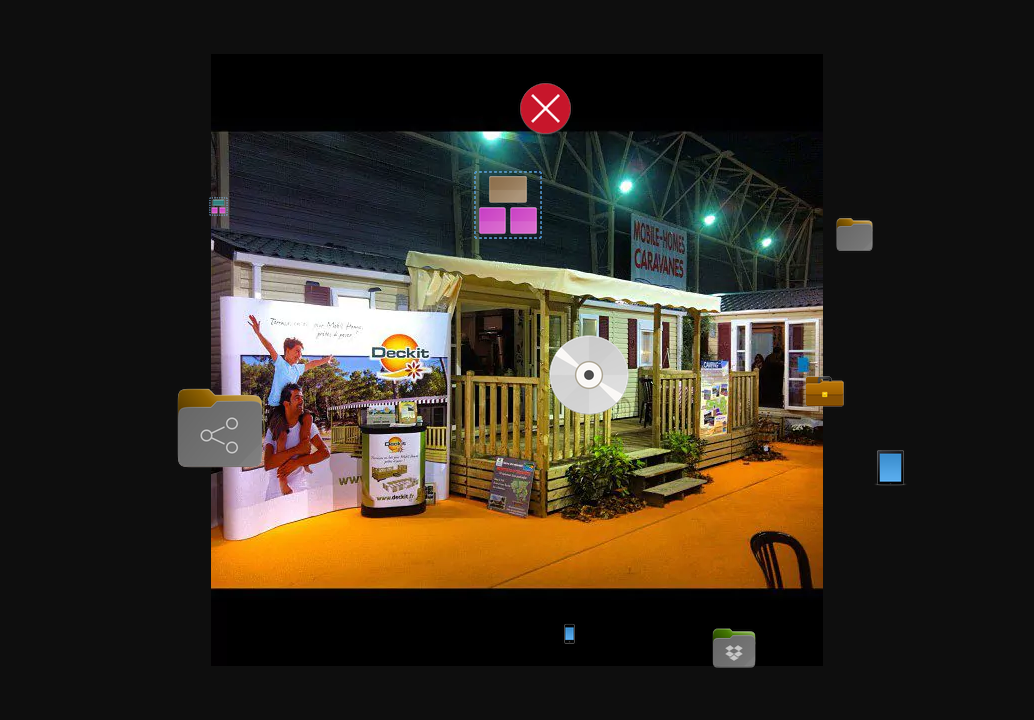 The width and height of the screenshot is (1034, 720). Describe the element at coordinates (569, 633) in the screenshot. I see `iPod touch device icon` at that location.